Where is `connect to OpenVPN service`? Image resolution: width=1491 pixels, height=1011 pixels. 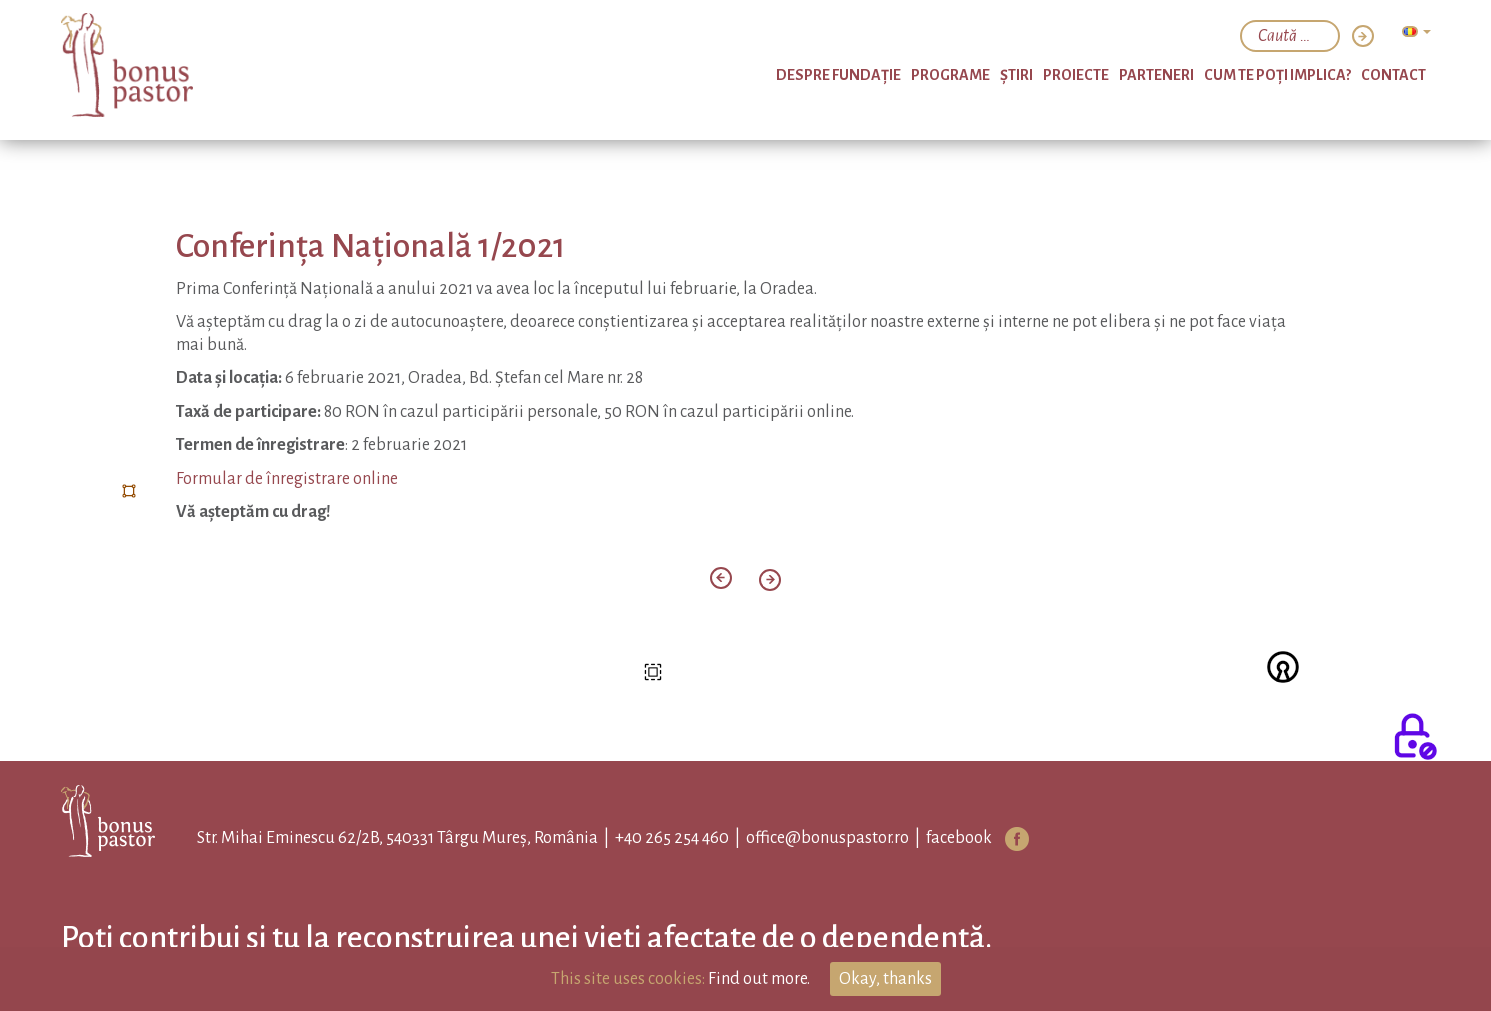
connect to OpenVPN service is located at coordinates (1283, 667).